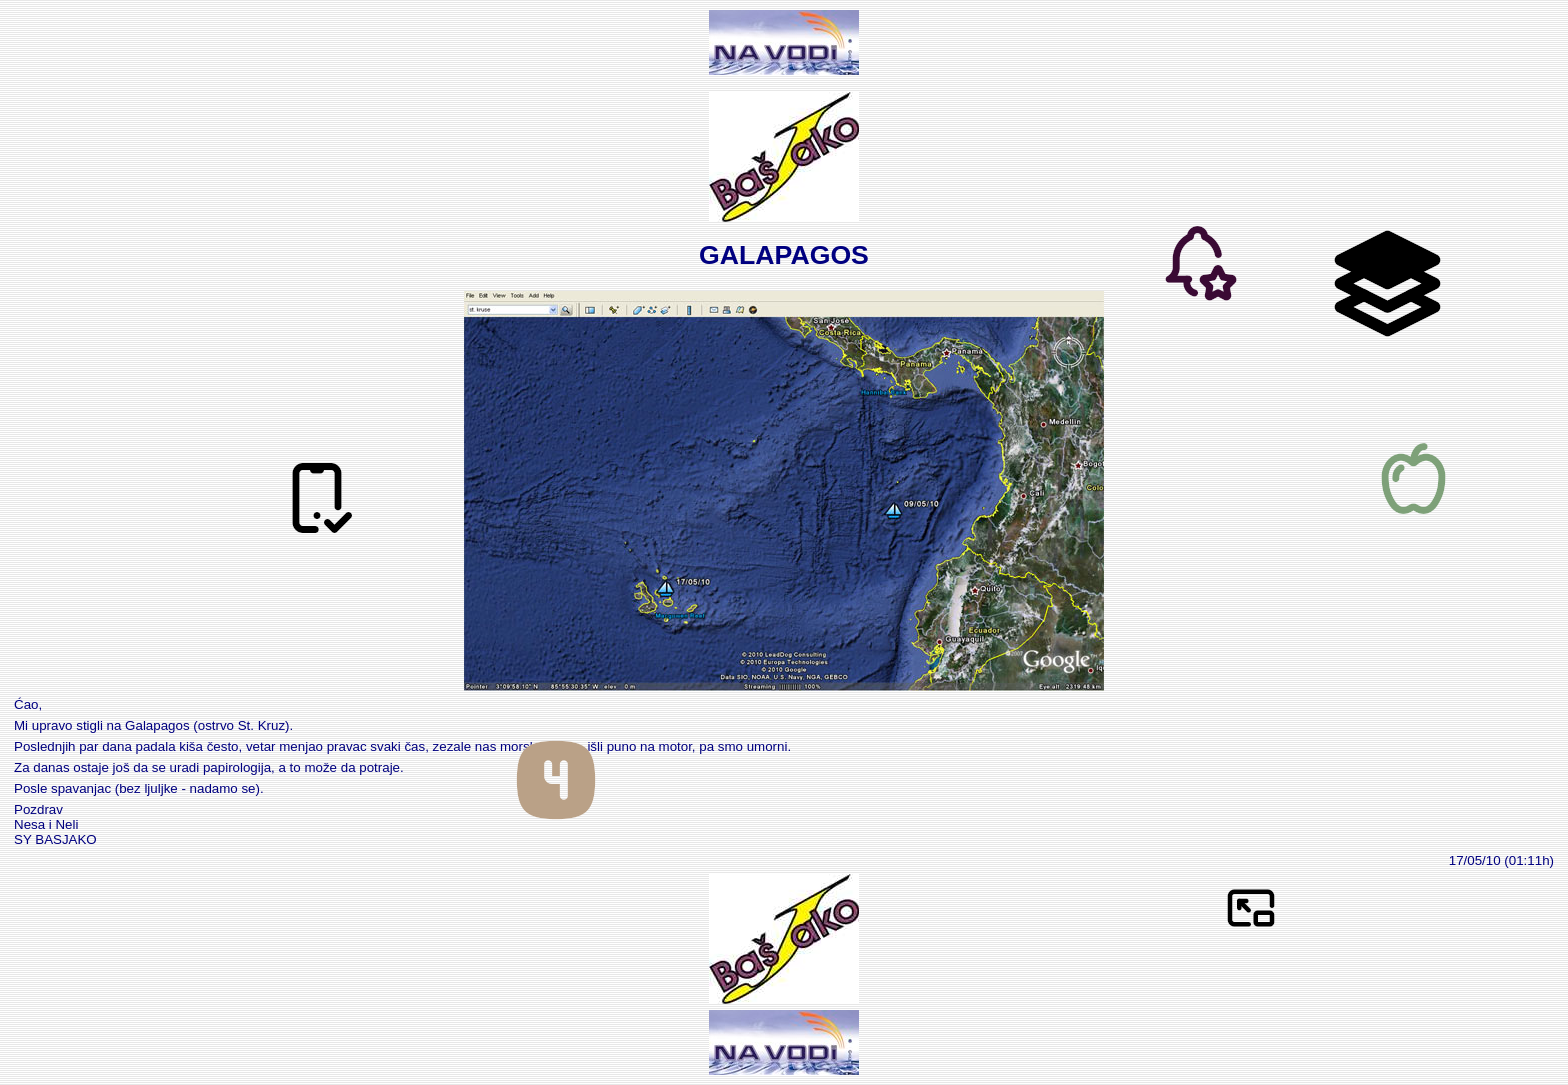 The image size is (1568, 1085). I want to click on view starred or priority notifications, so click(1197, 261).